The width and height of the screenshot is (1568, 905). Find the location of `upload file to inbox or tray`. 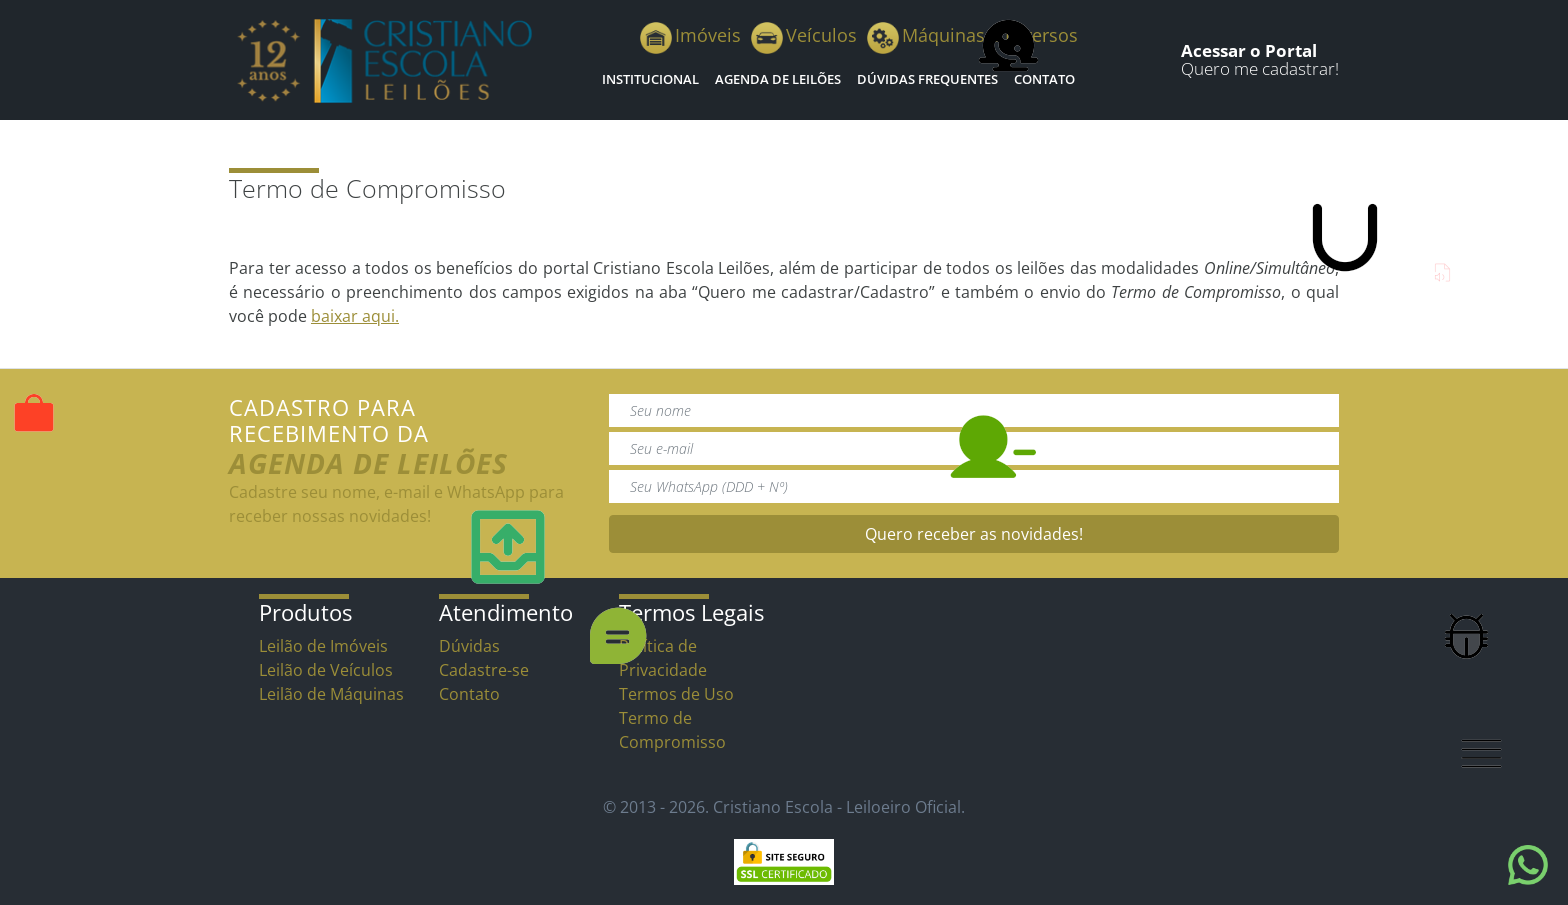

upload file to inbox or tray is located at coordinates (508, 547).